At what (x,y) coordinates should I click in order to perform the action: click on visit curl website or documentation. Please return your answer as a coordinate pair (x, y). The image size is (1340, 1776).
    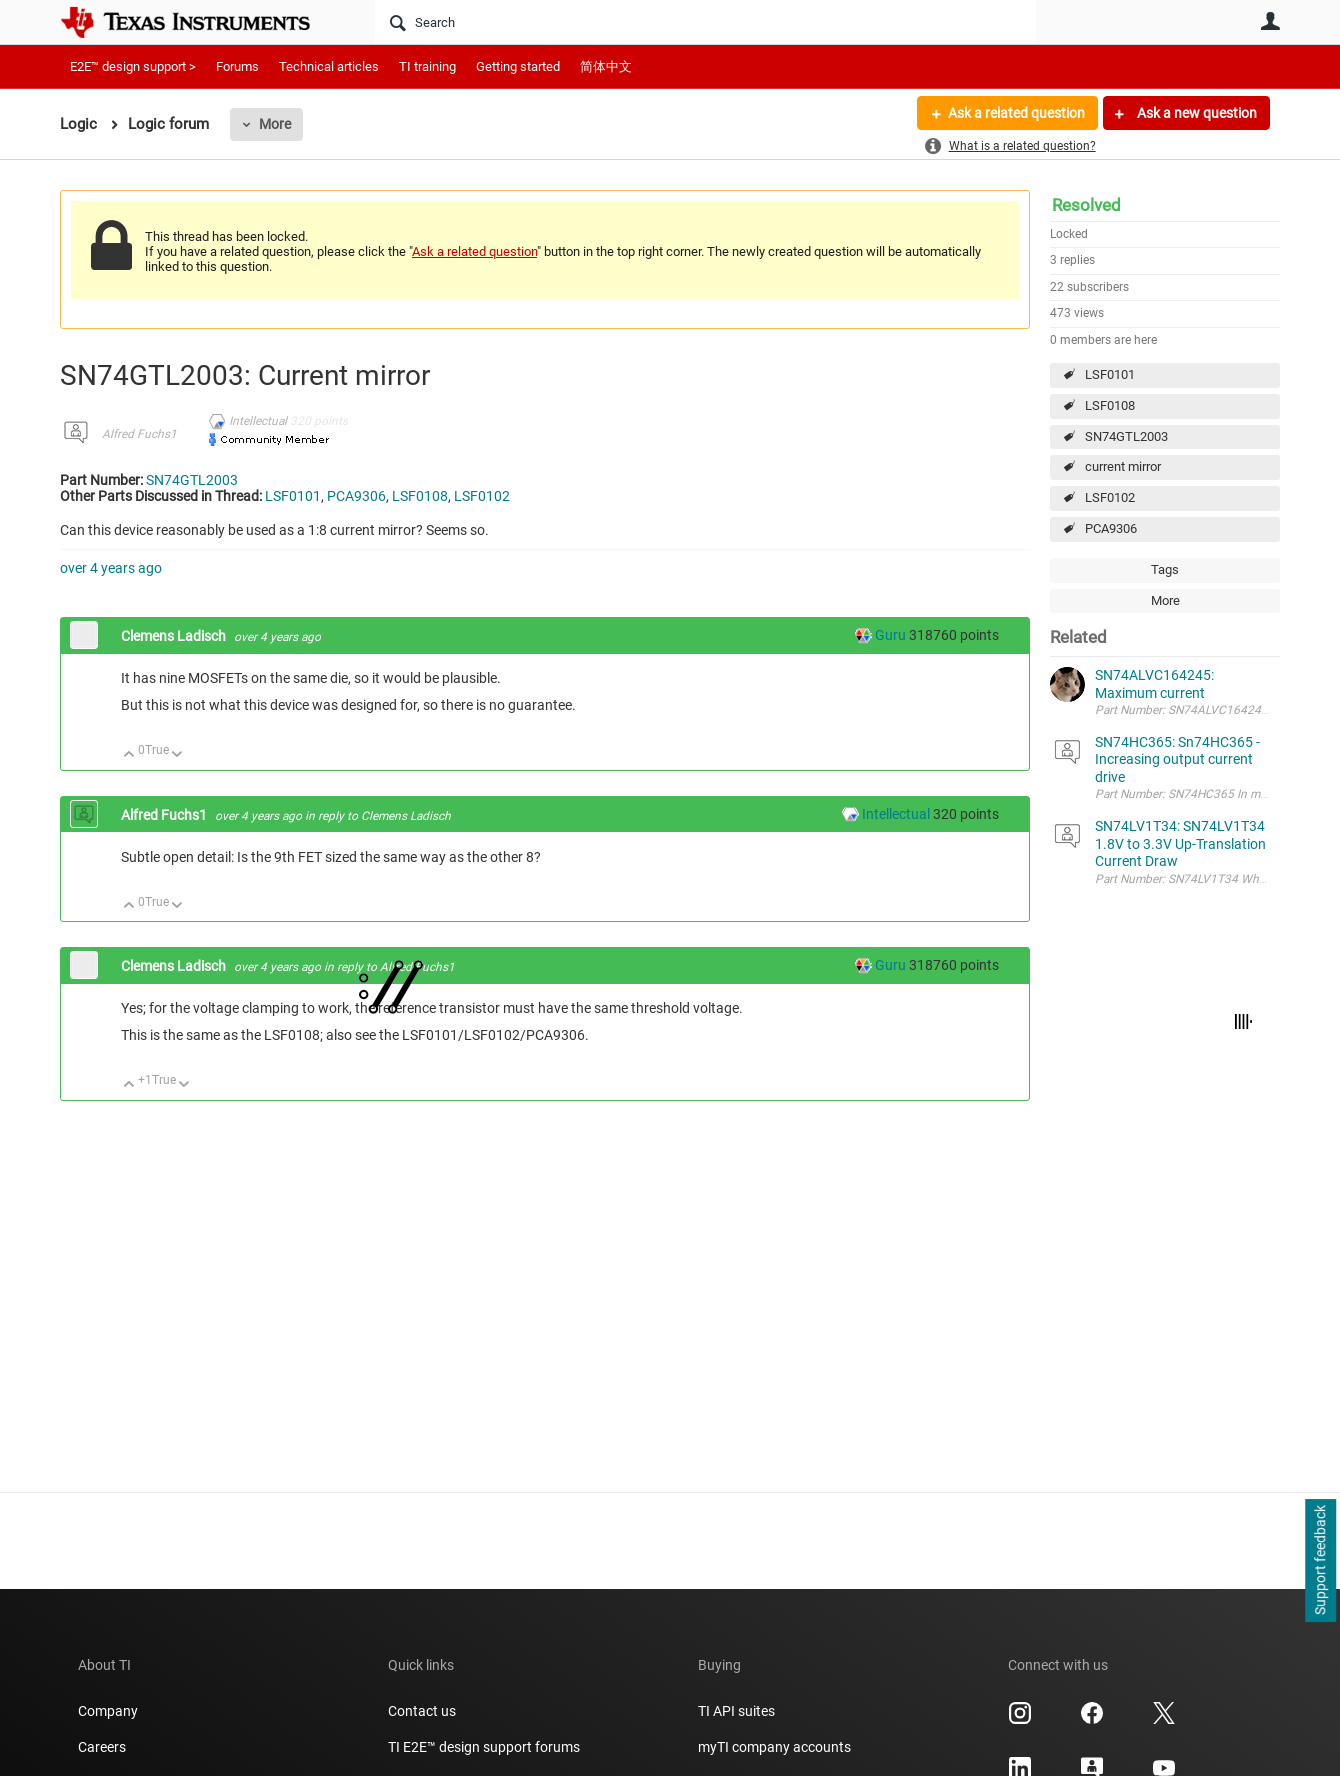
    Looking at the image, I should click on (391, 987).